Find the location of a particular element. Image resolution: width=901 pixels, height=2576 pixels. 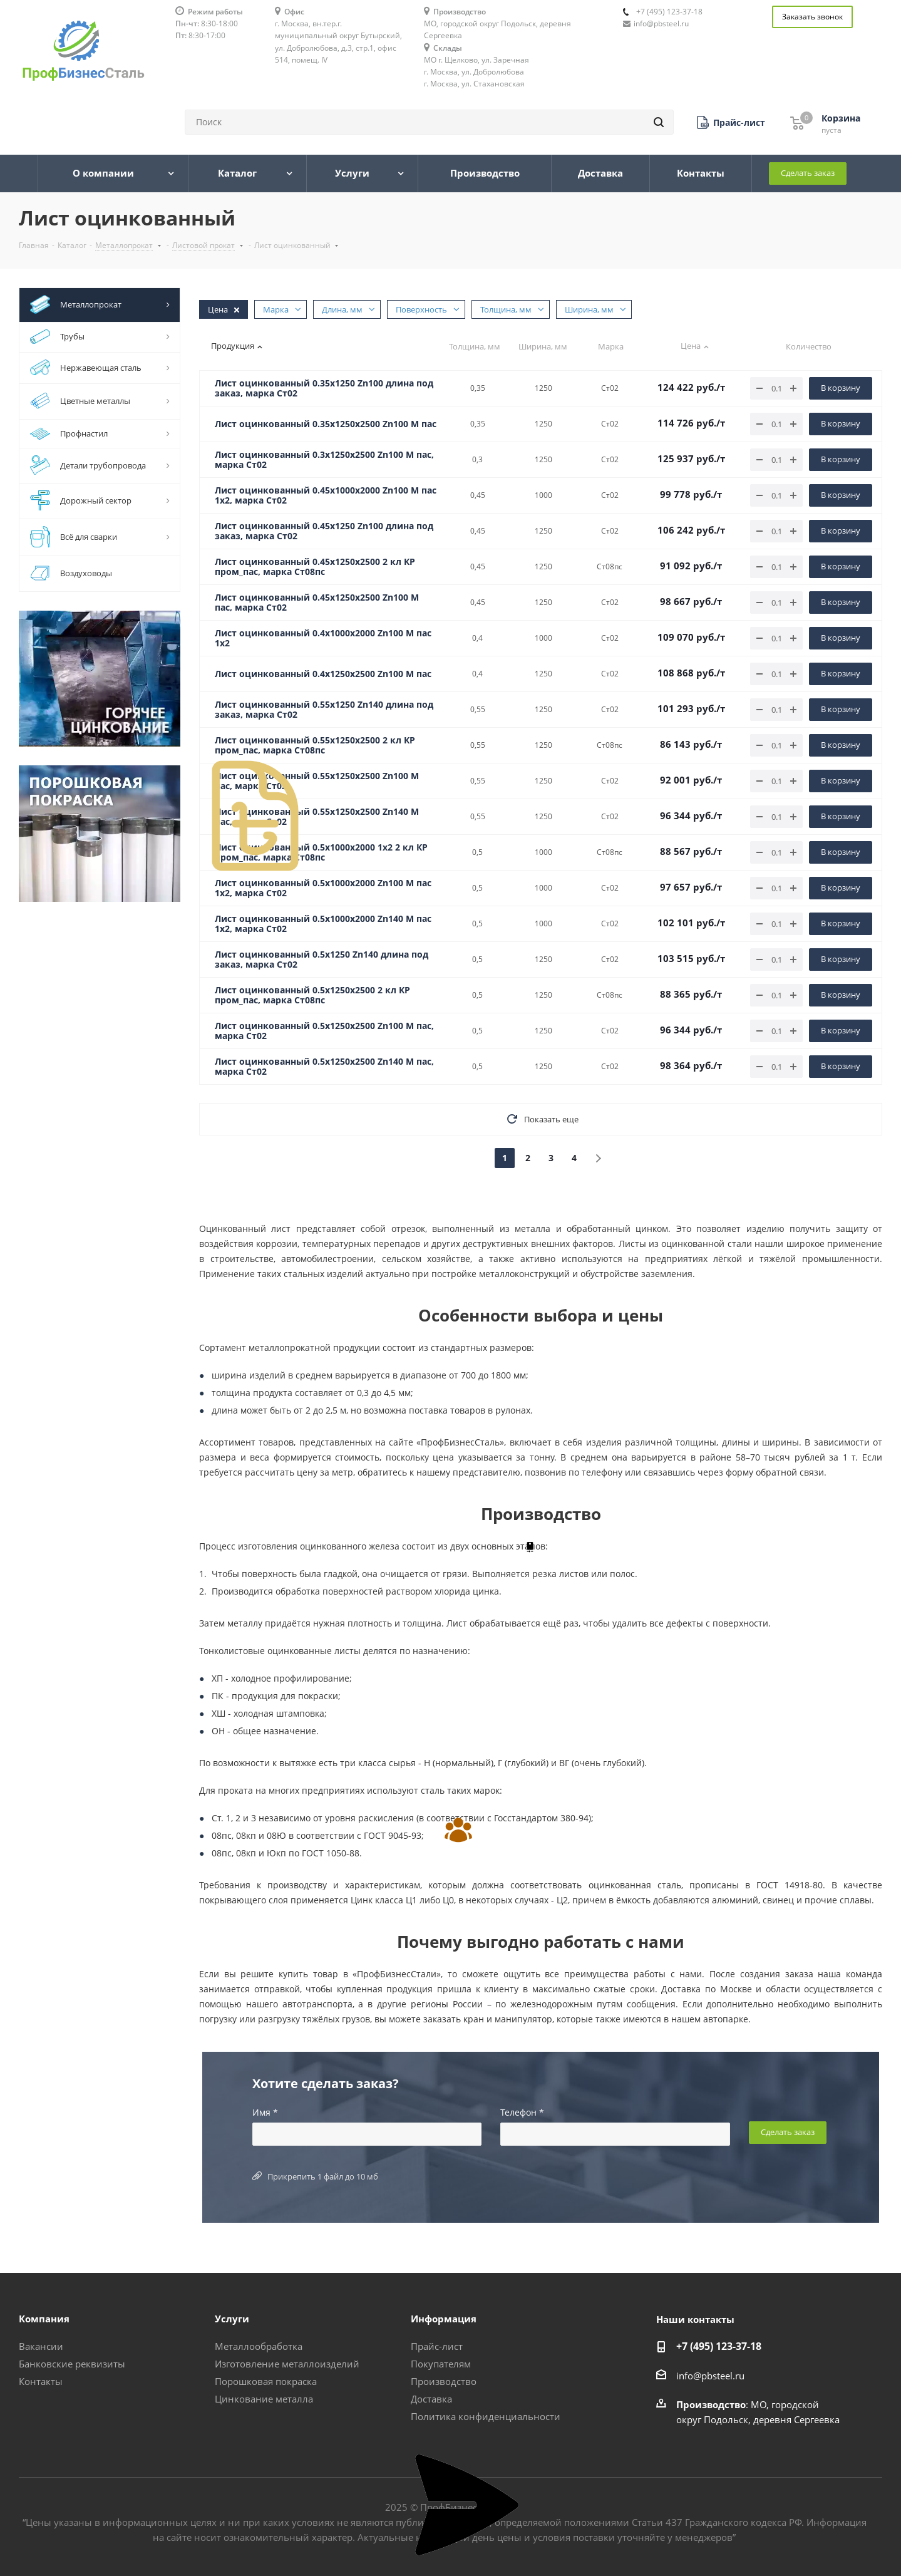

view bangladeshi taka financial document is located at coordinates (255, 815).